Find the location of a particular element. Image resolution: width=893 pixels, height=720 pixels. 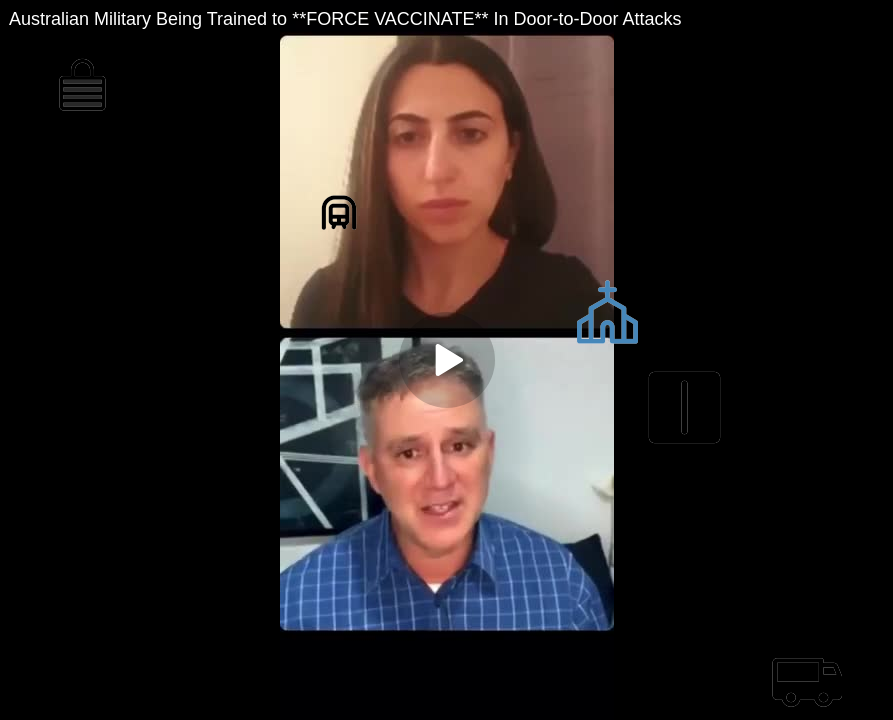

view subway or metro transit options is located at coordinates (339, 214).